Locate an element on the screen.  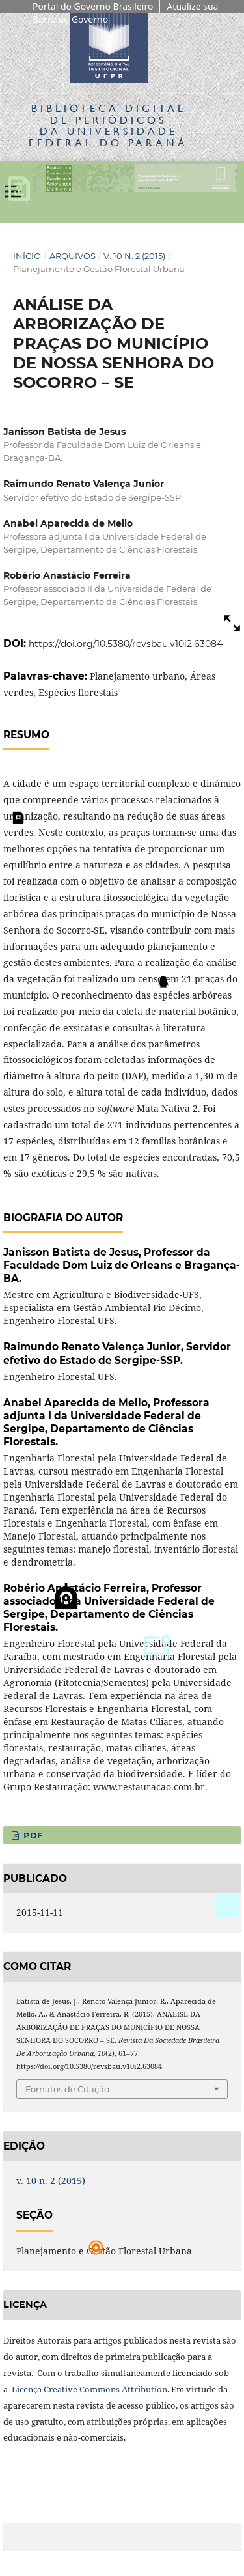
open a Hangul Word Processor (.hwp) document is located at coordinates (19, 188).